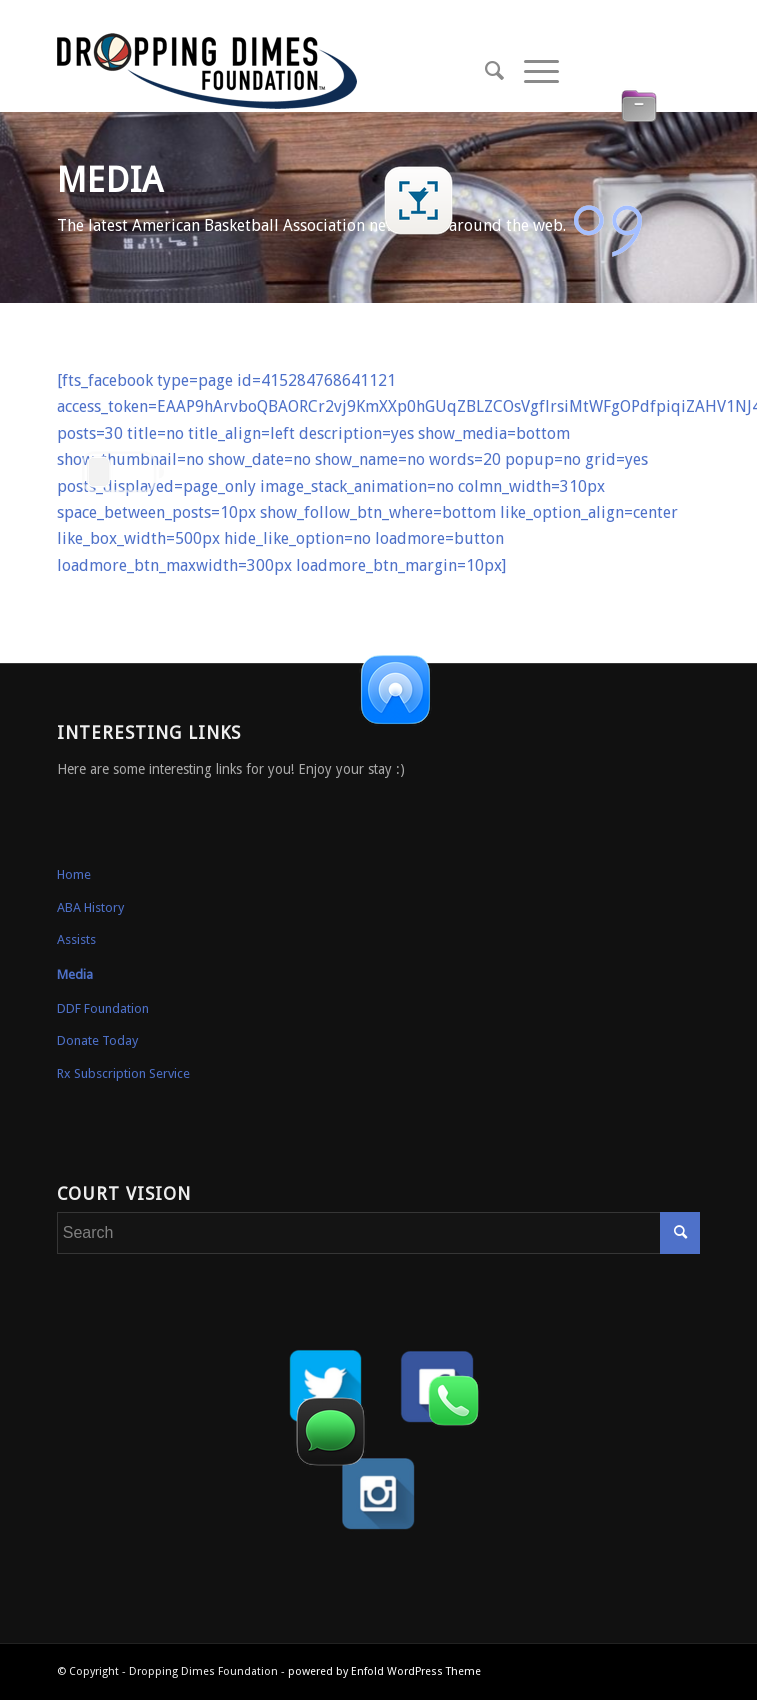  Describe the element at coordinates (330, 1431) in the screenshot. I see `open the messages app` at that location.